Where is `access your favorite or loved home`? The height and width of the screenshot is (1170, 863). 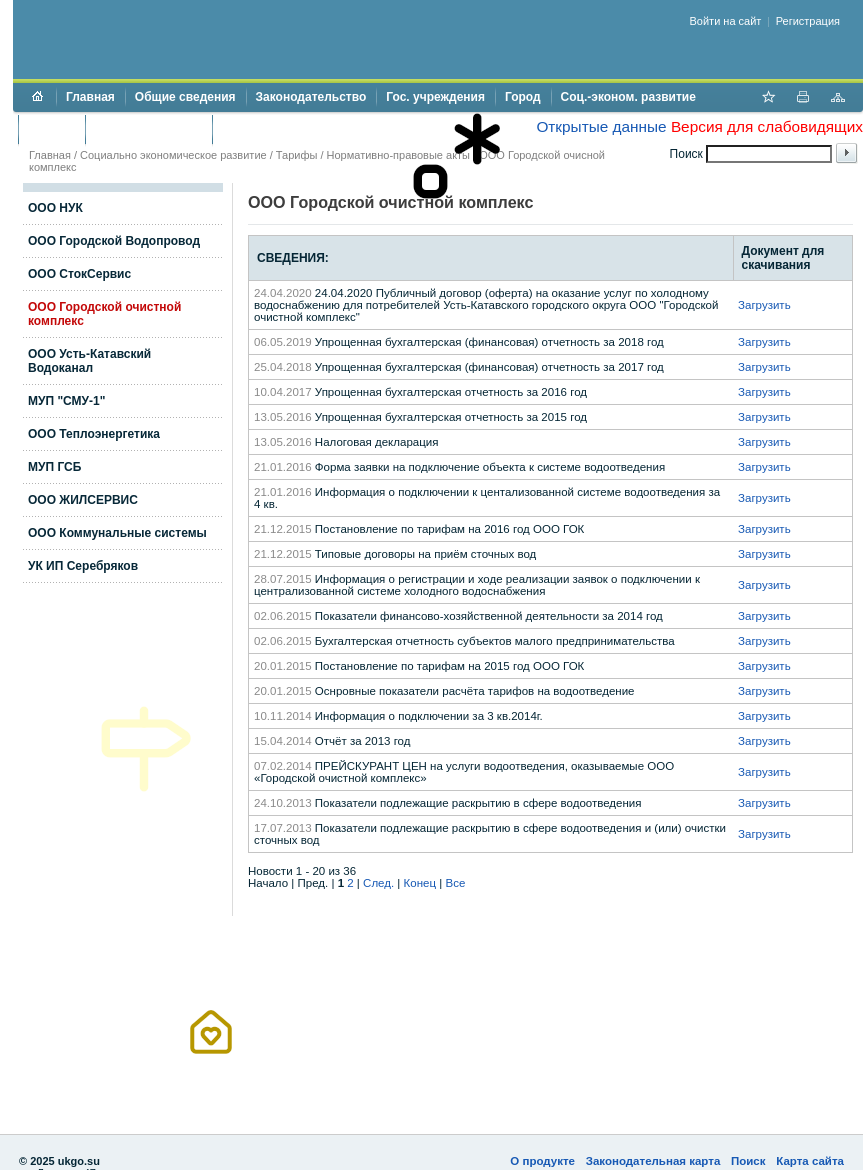
access your favorite or loved home is located at coordinates (211, 1033).